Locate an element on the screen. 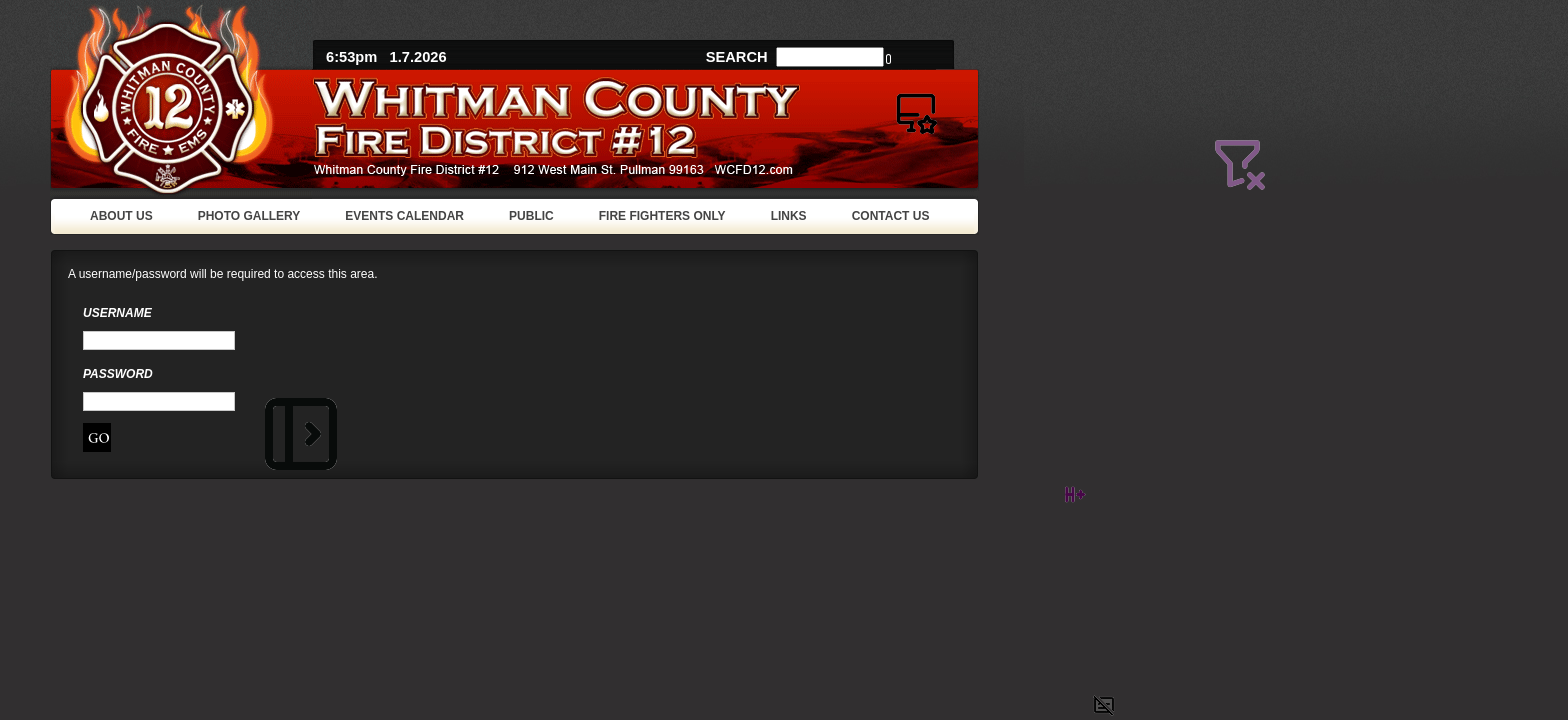 The image size is (1568, 720). mark this device as a favorite is located at coordinates (916, 113).